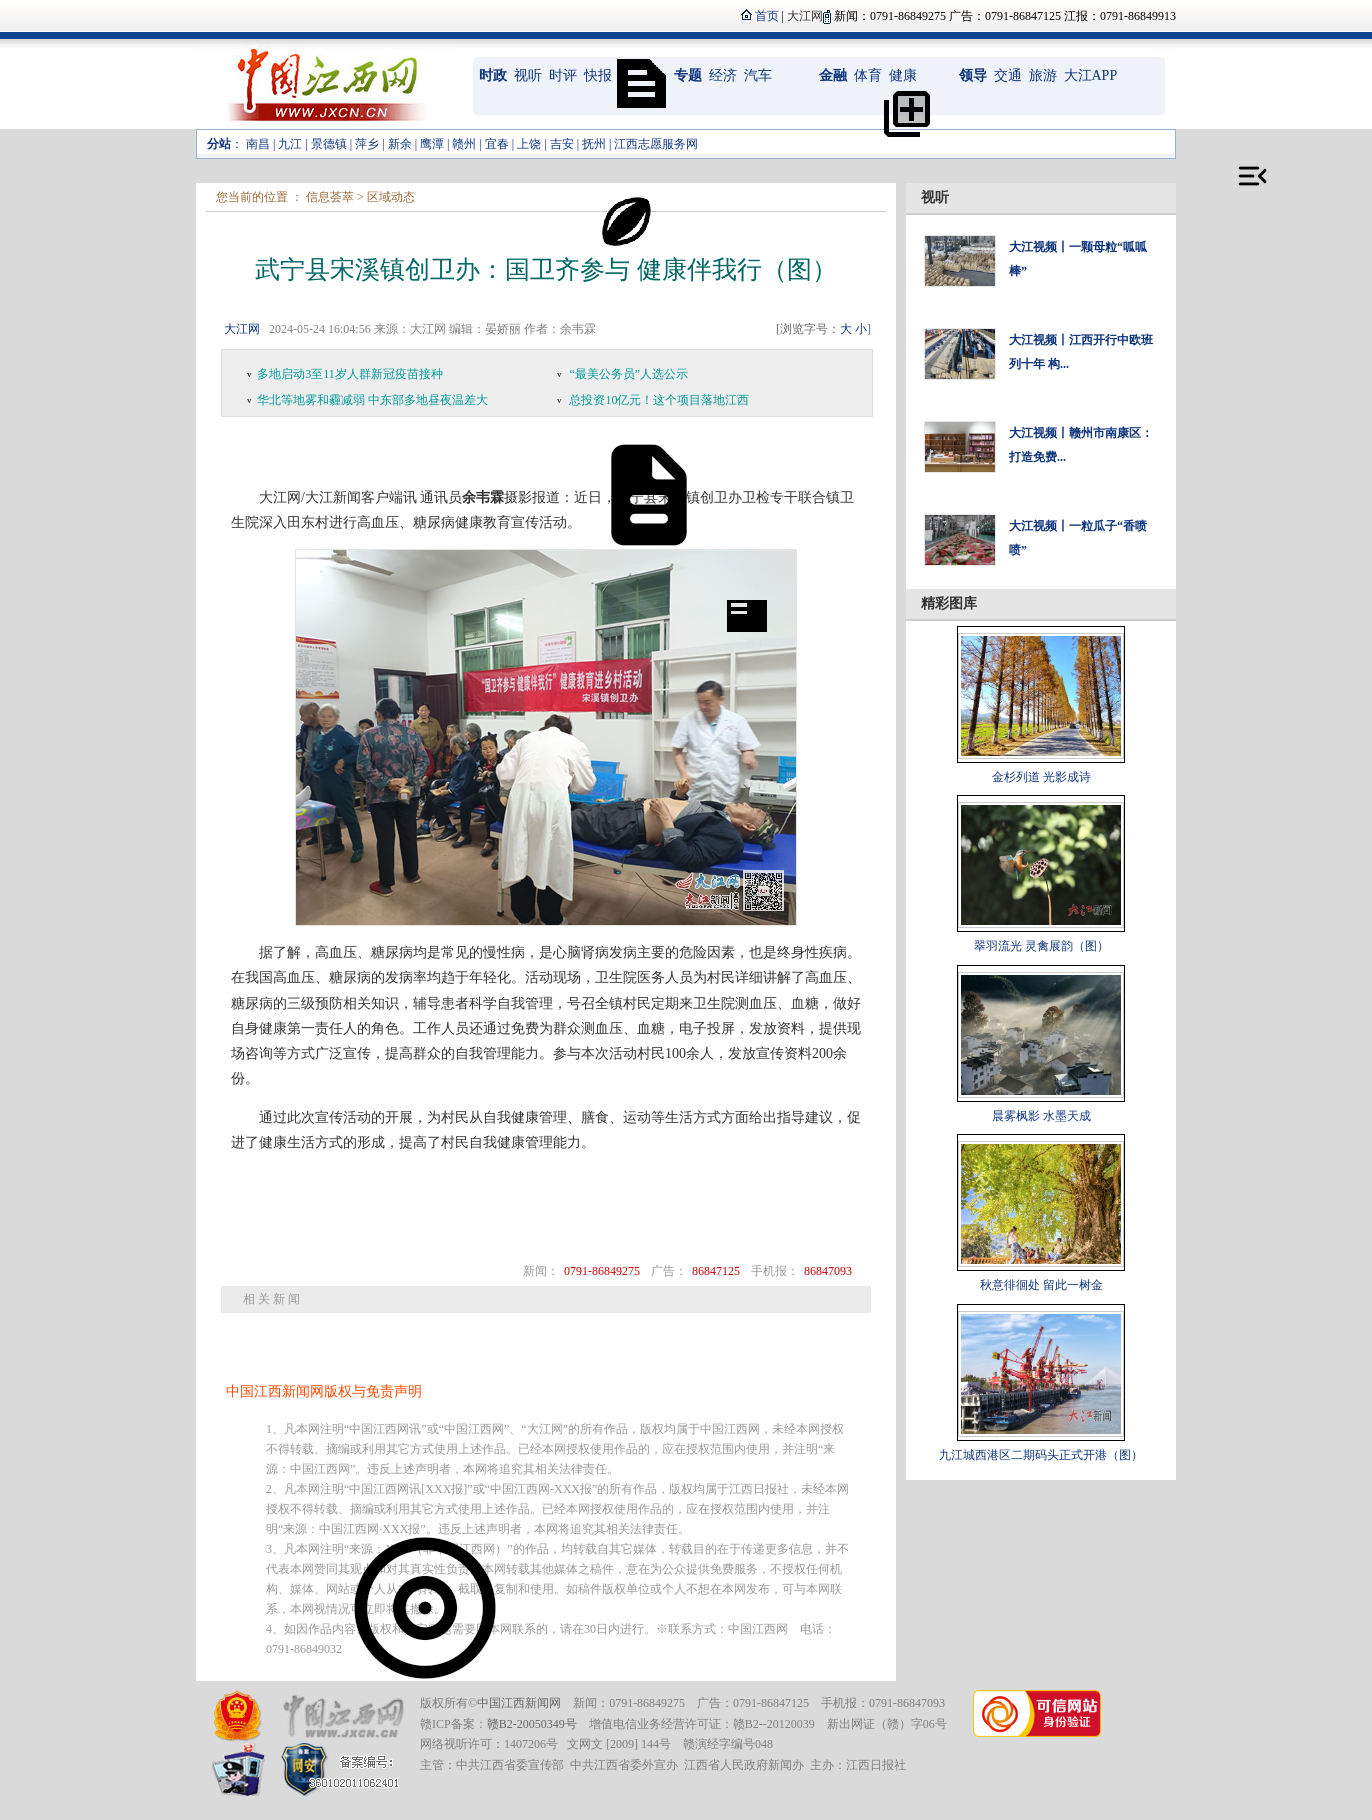 Image resolution: width=1372 pixels, height=1820 pixels. I want to click on view featured playlist, so click(747, 616).